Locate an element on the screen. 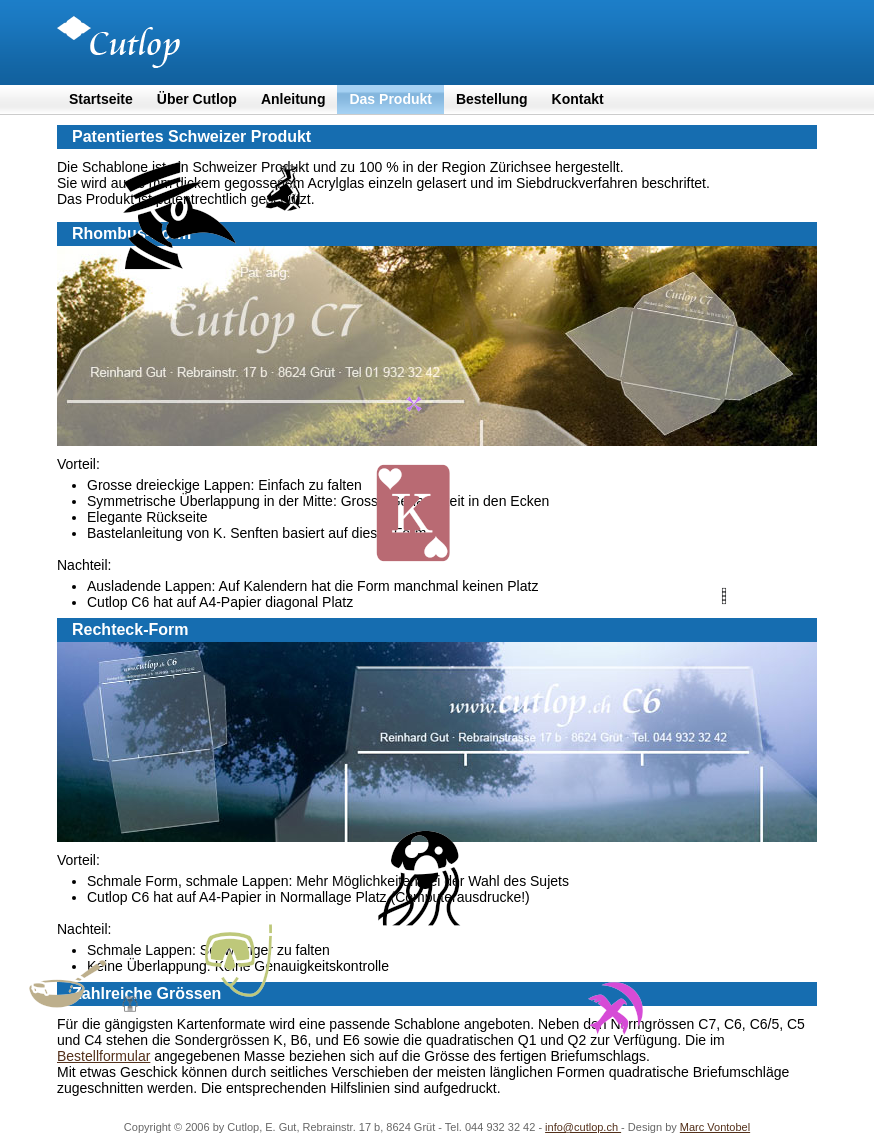 The width and height of the screenshot is (874, 1133). access cooking or stir-fry recipes is located at coordinates (67, 981).